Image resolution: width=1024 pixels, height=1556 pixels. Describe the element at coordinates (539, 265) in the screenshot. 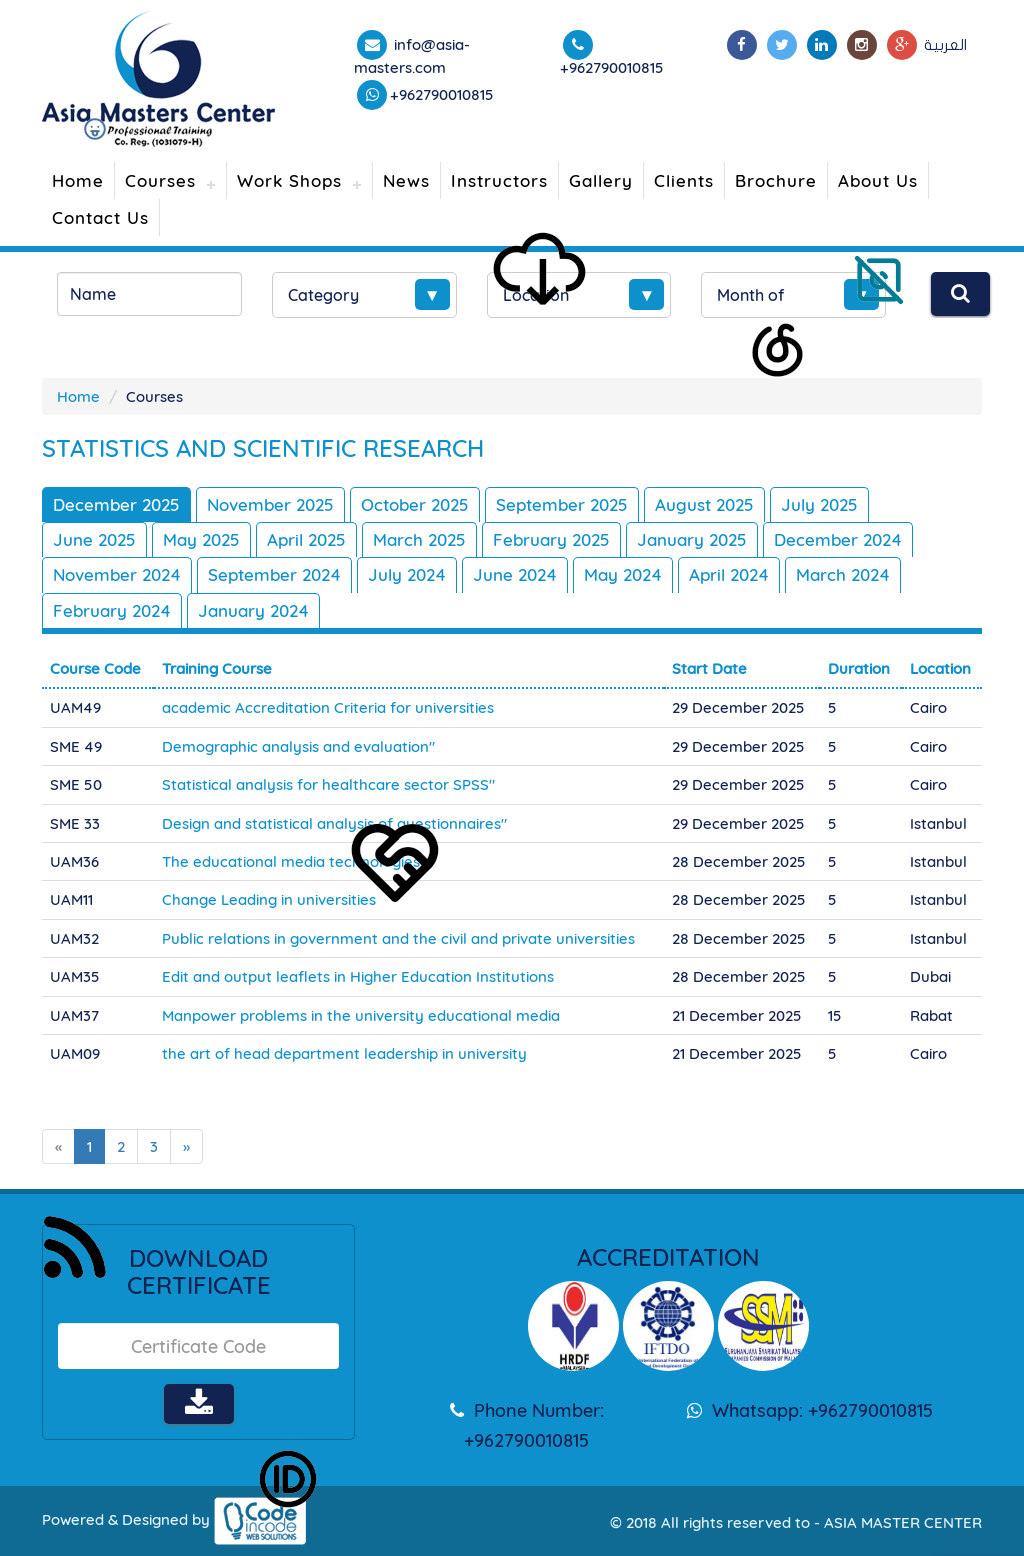

I see `download file from cloud storage` at that location.